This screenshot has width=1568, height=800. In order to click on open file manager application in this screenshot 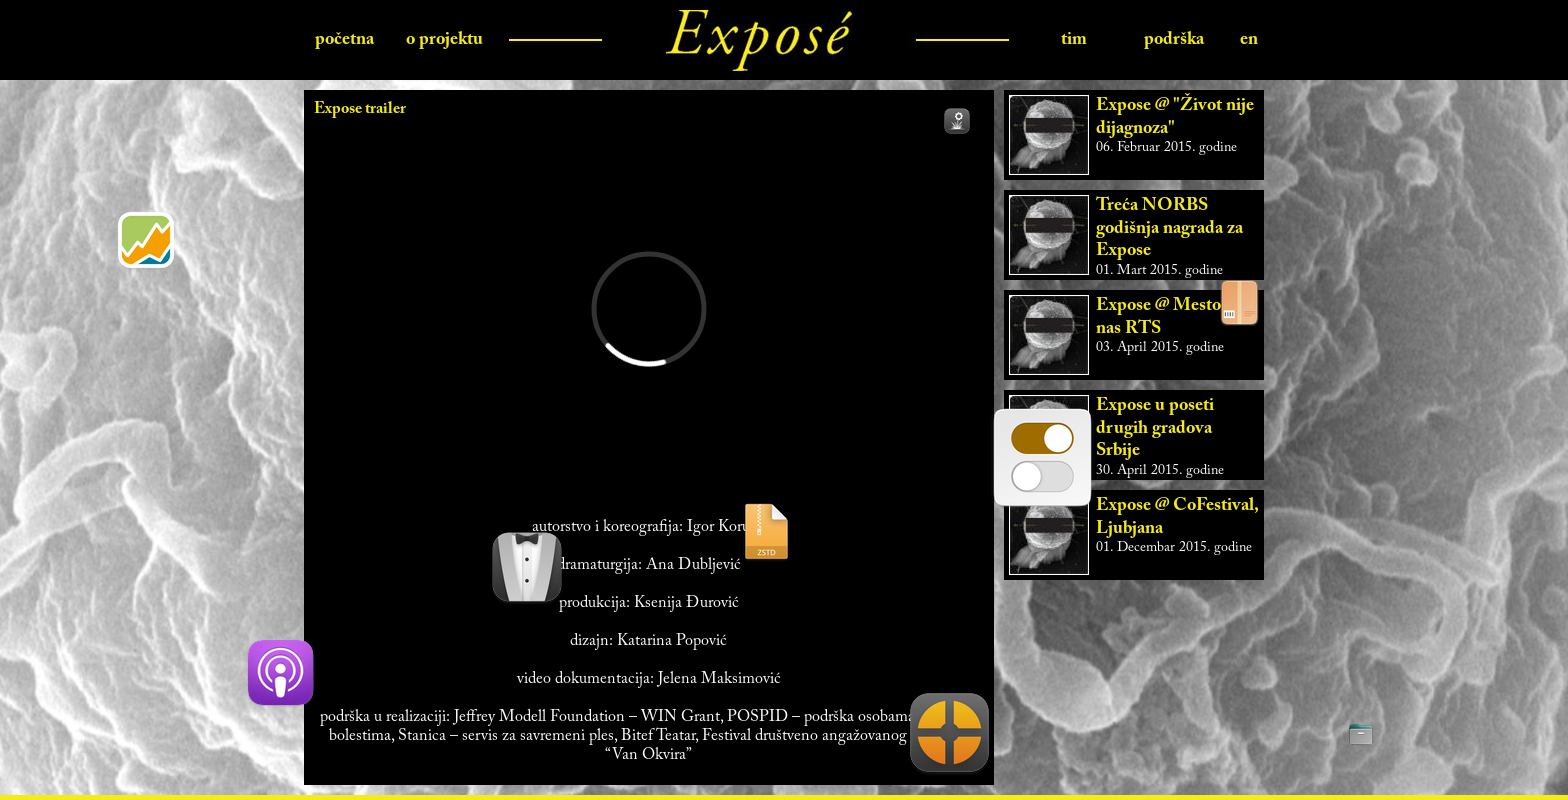, I will do `click(1361, 734)`.